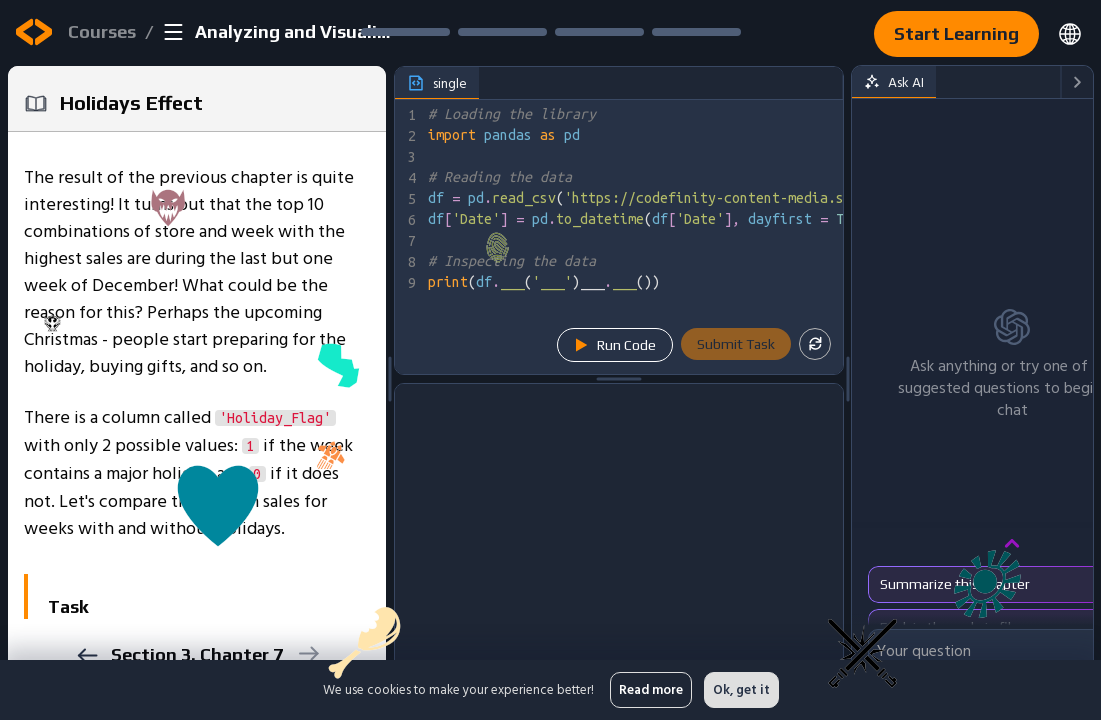 The height and width of the screenshot is (720, 1101). What do you see at coordinates (168, 208) in the screenshot?
I see `select imp or demon character` at bounding box center [168, 208].